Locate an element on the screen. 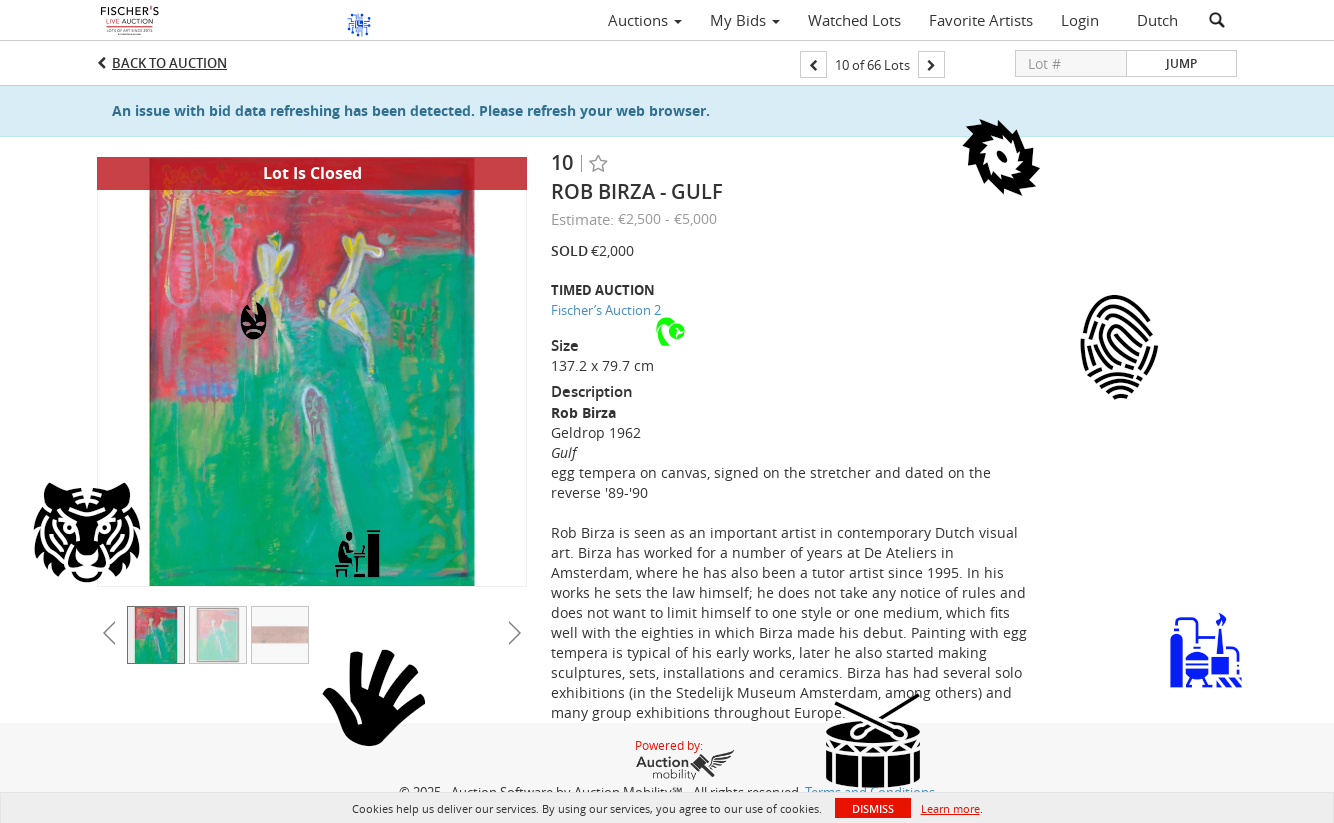  access piano or keyboard lessons is located at coordinates (358, 553).